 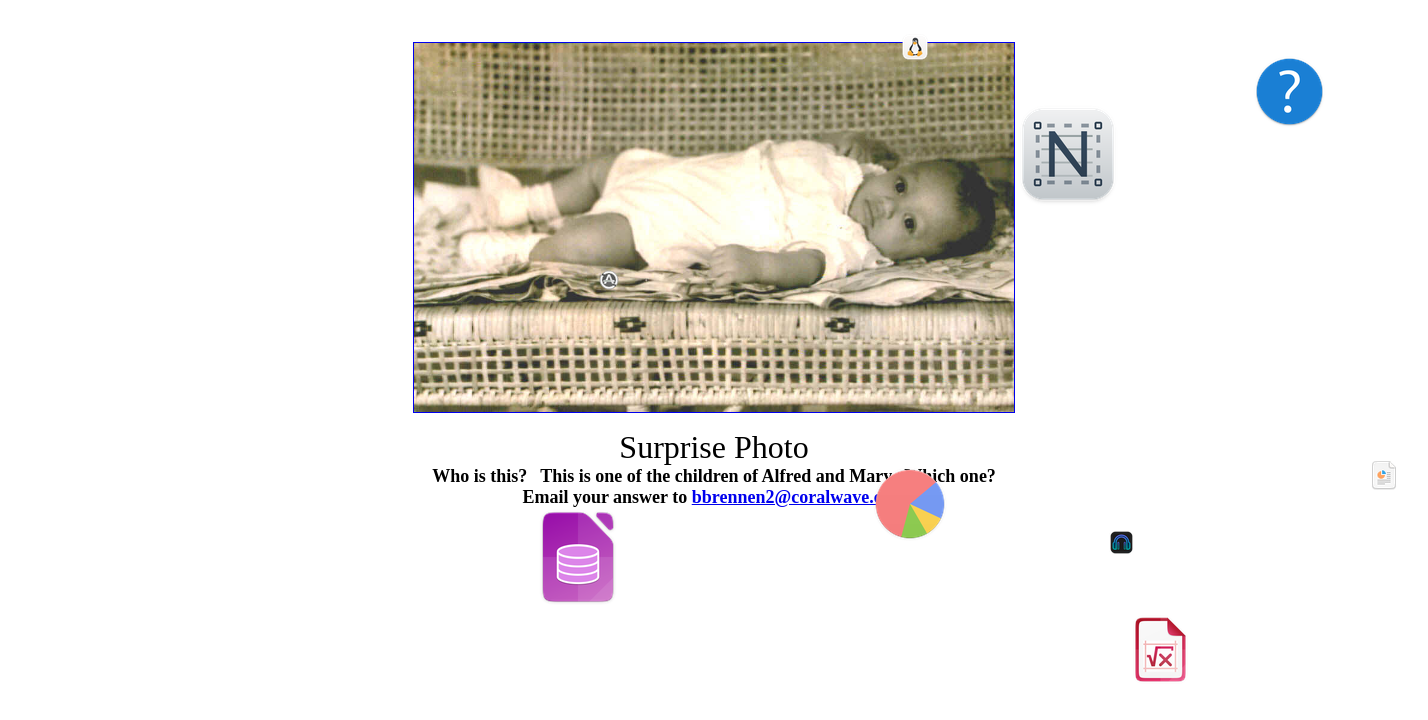 What do you see at coordinates (910, 504) in the screenshot?
I see `open disk usage analyzer` at bounding box center [910, 504].